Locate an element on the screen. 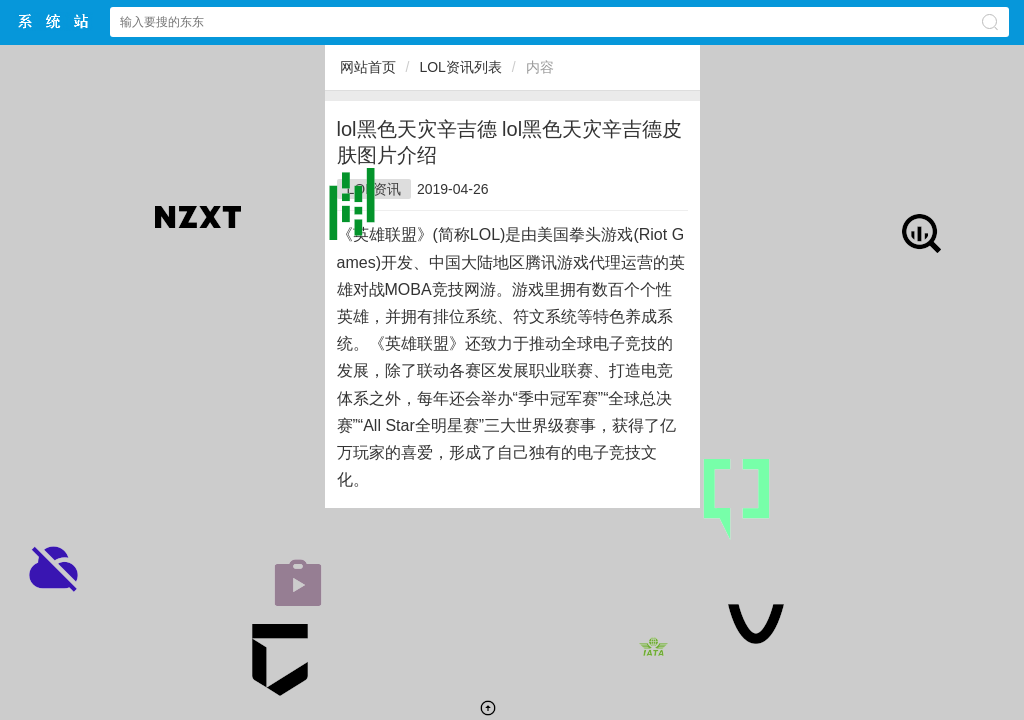 The height and width of the screenshot is (720, 1024). NZXT brand logo is located at coordinates (198, 217).